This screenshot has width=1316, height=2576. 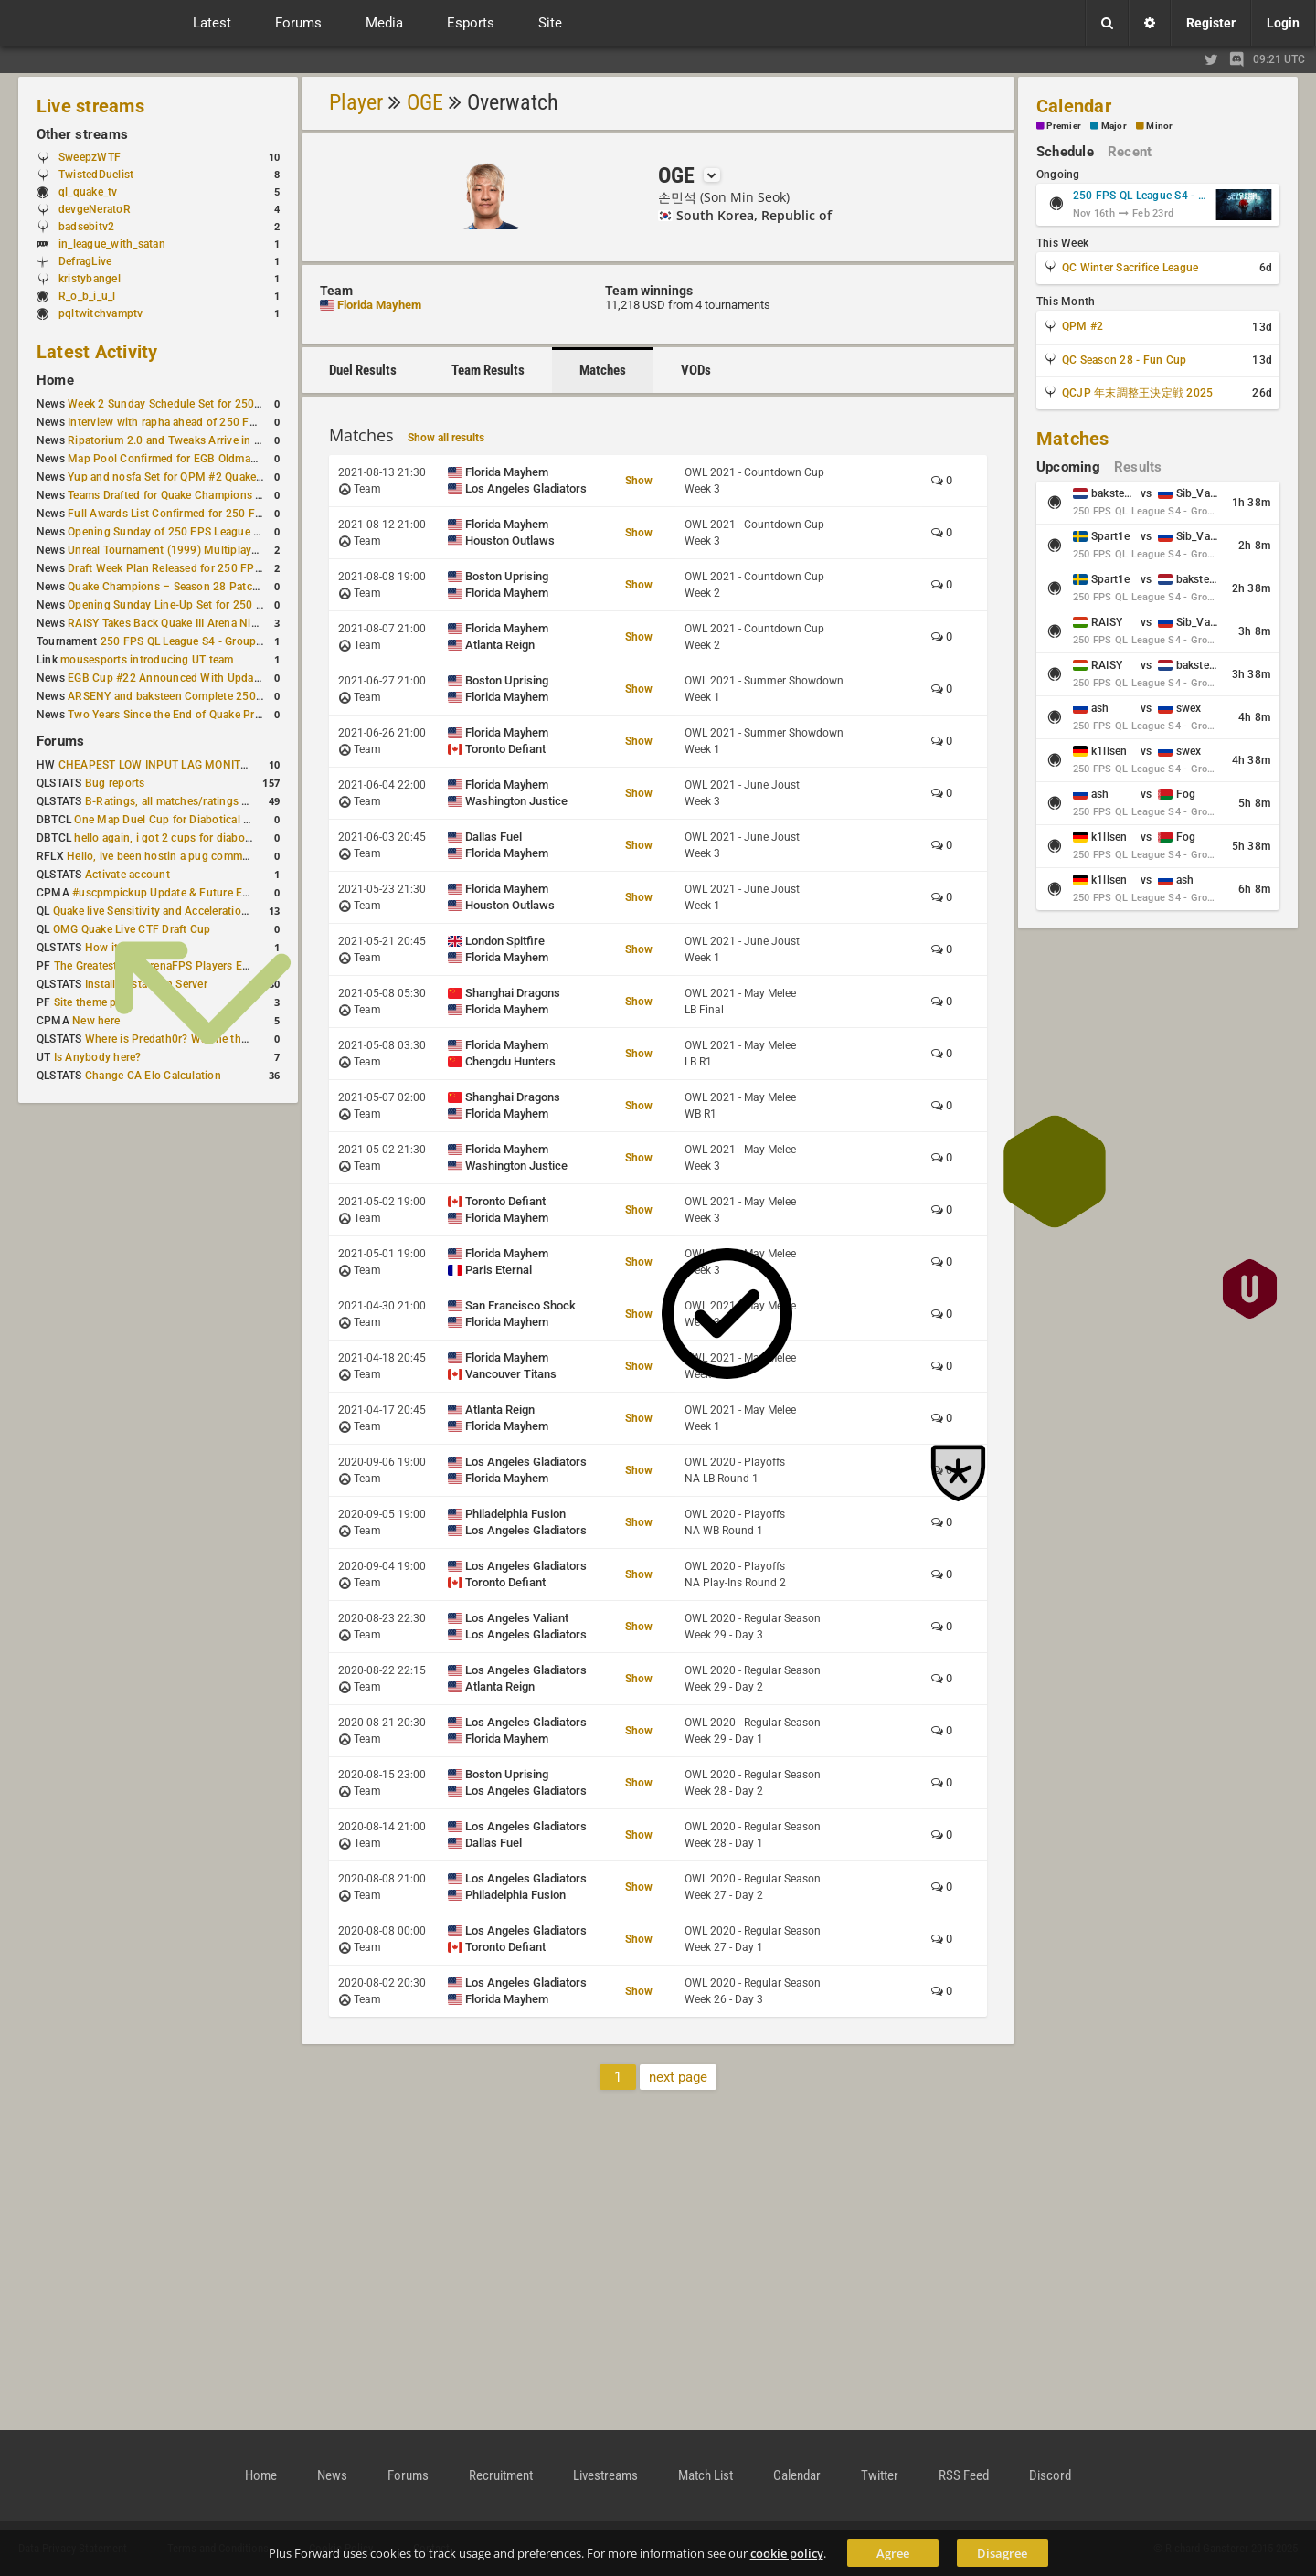 What do you see at coordinates (727, 1313) in the screenshot?
I see `indicates a completed or successful action` at bounding box center [727, 1313].